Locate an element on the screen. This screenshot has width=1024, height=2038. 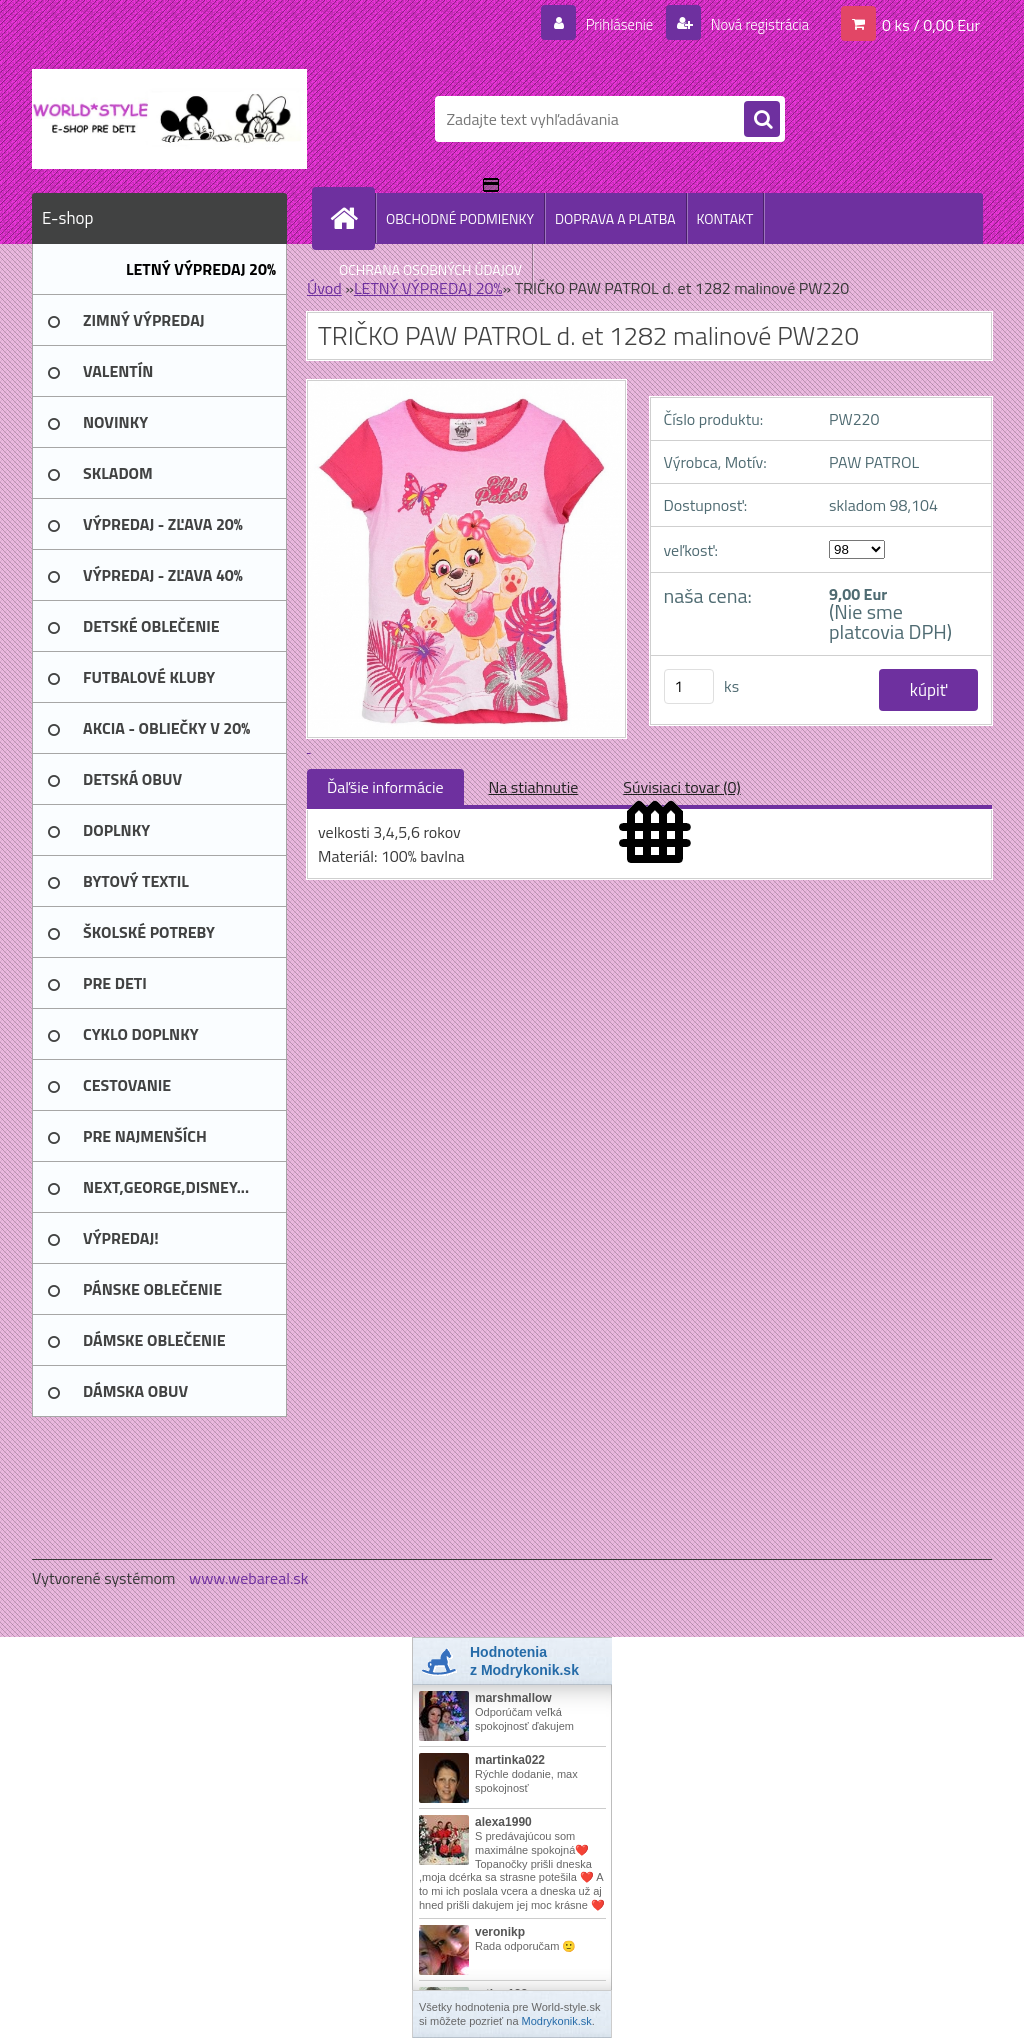
access yard or outdoor settings is located at coordinates (655, 831).